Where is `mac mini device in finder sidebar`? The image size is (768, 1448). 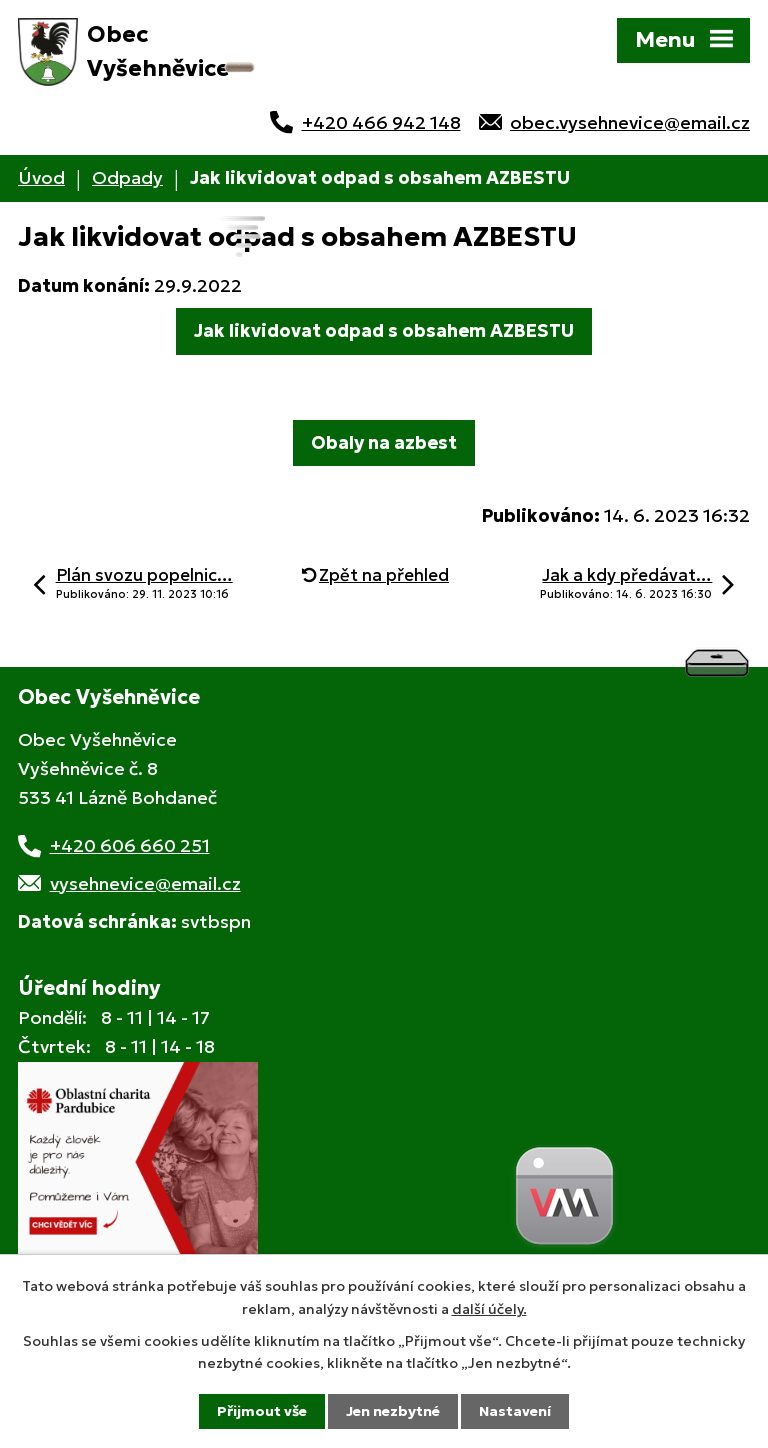
mac mini device in finder sidebar is located at coordinates (717, 663).